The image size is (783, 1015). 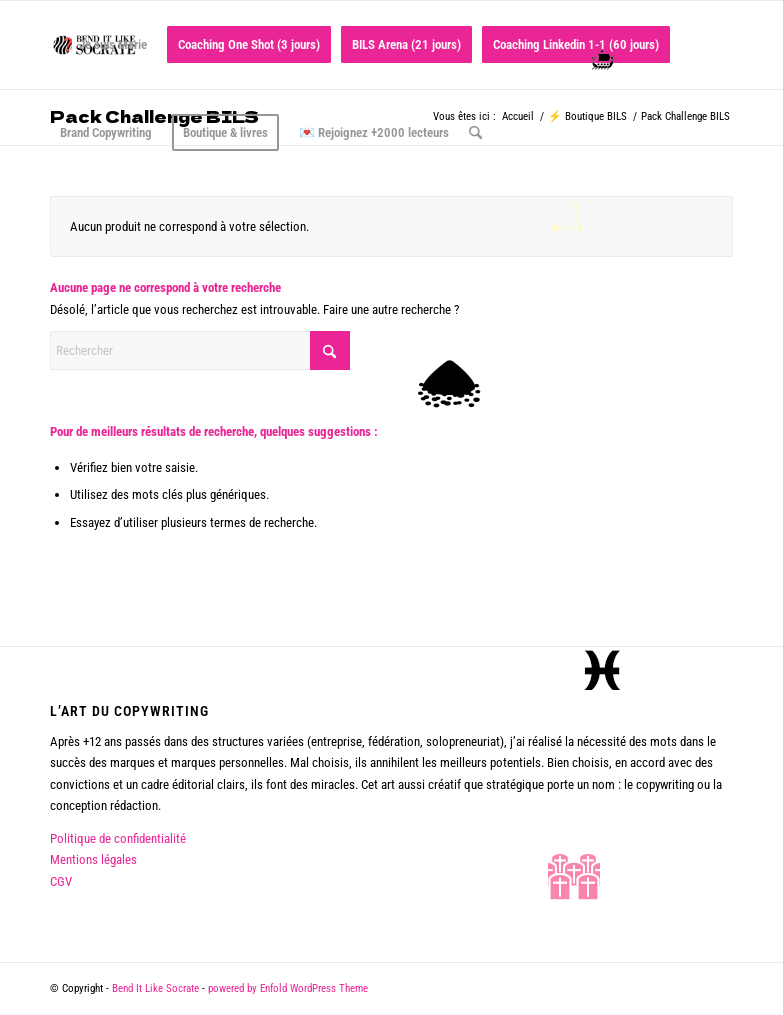 I want to click on select kick scooter as transportation mode, so click(x=567, y=217).